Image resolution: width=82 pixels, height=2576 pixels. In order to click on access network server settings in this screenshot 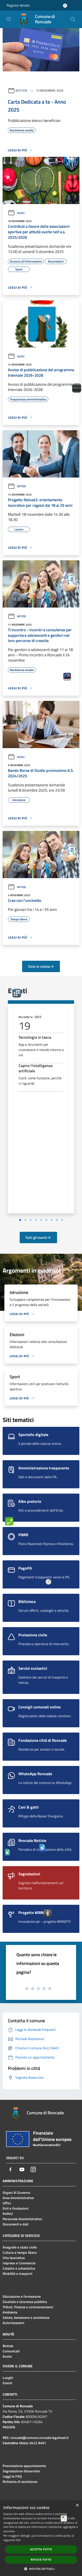, I will do `click(77, 388)`.